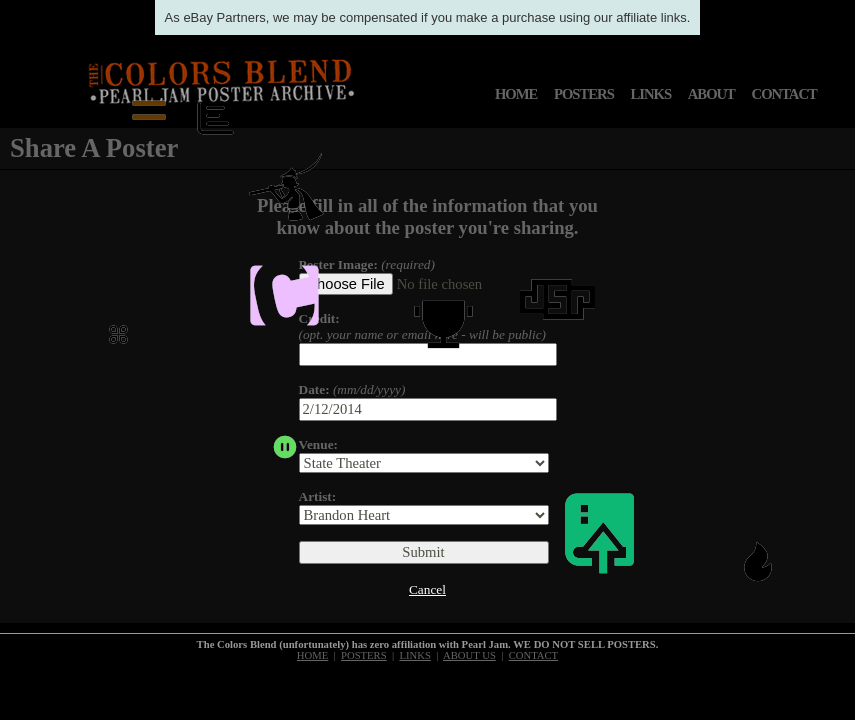 The image size is (855, 720). Describe the element at coordinates (557, 299) in the screenshot. I see `jsr (javascript registry) logo` at that location.